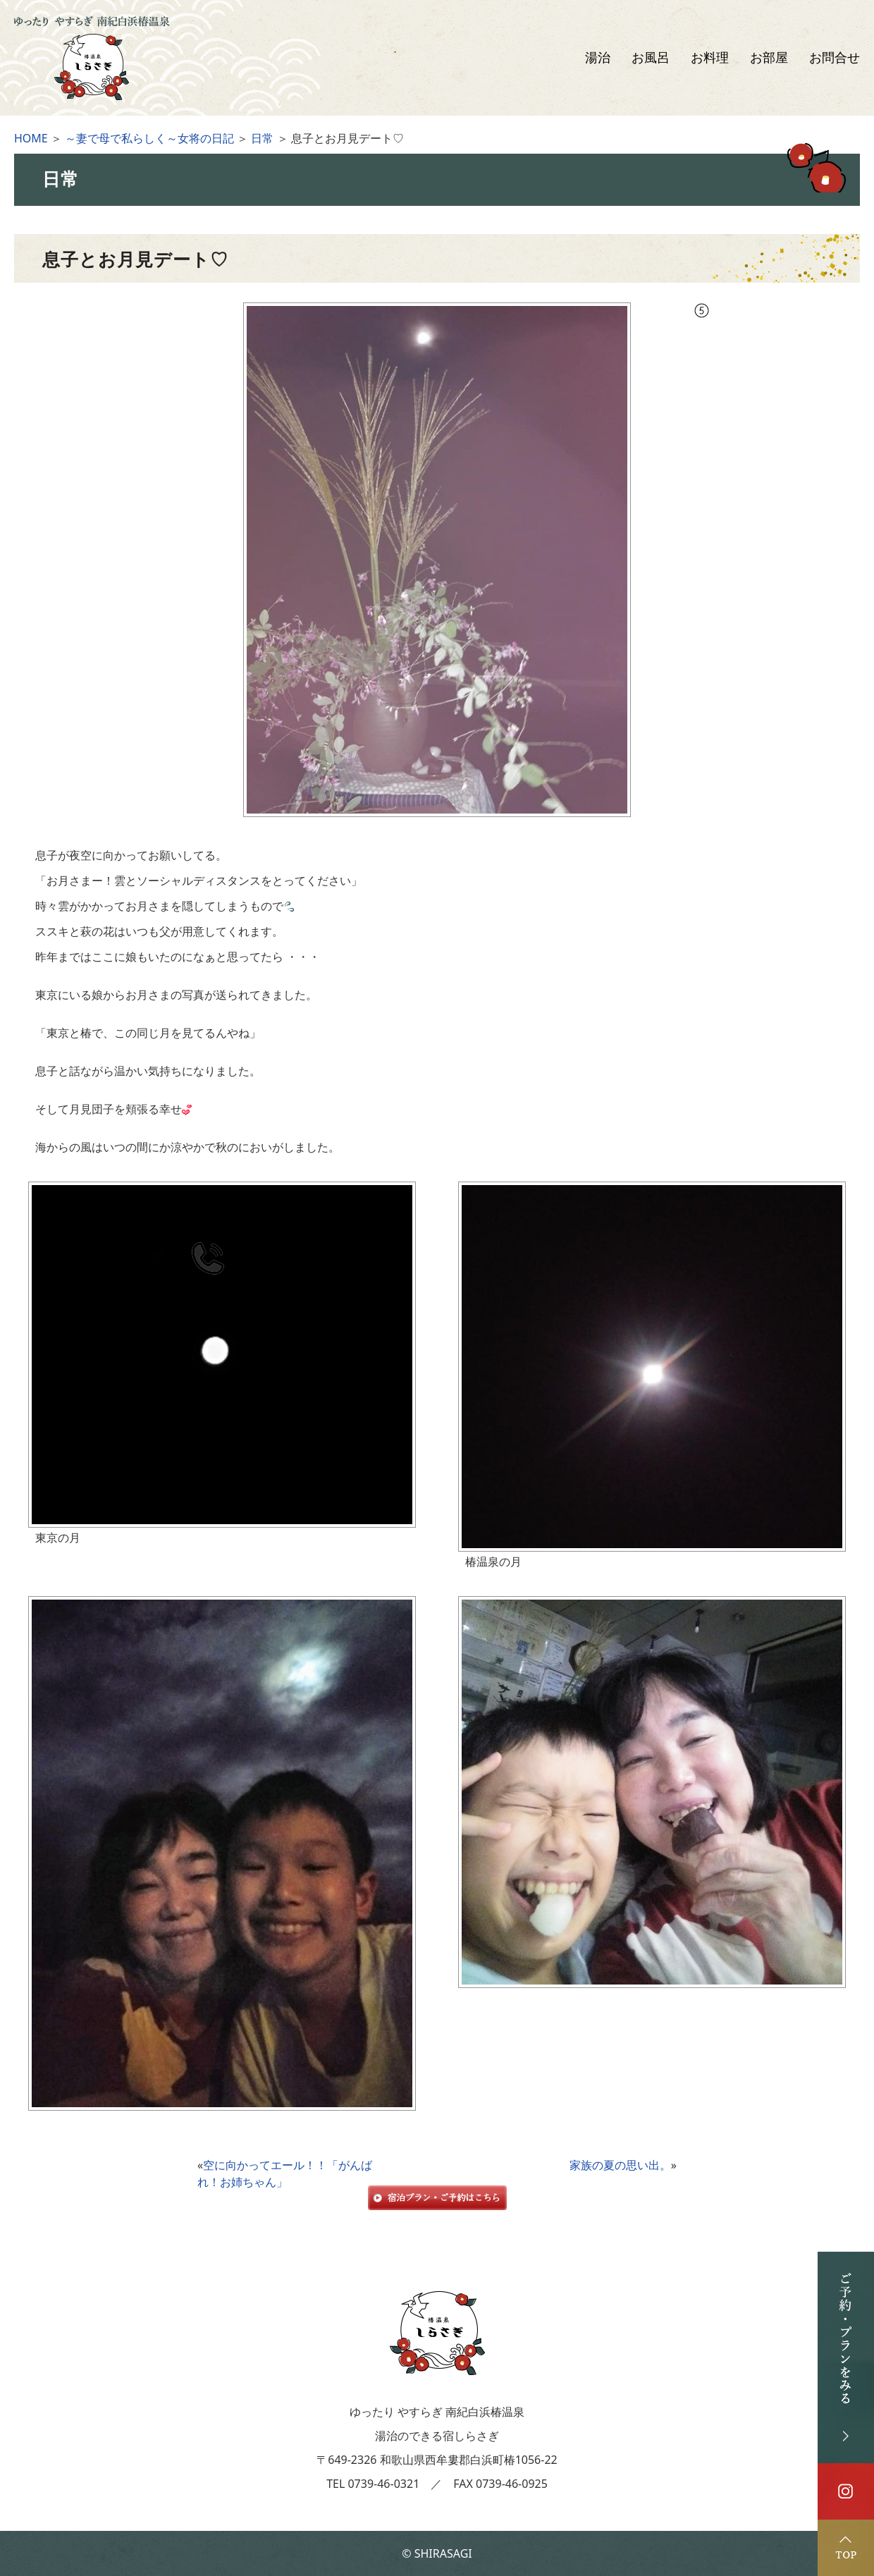 Image resolution: width=874 pixels, height=2576 pixels. What do you see at coordinates (209, 1258) in the screenshot?
I see `make a phone call` at bounding box center [209, 1258].